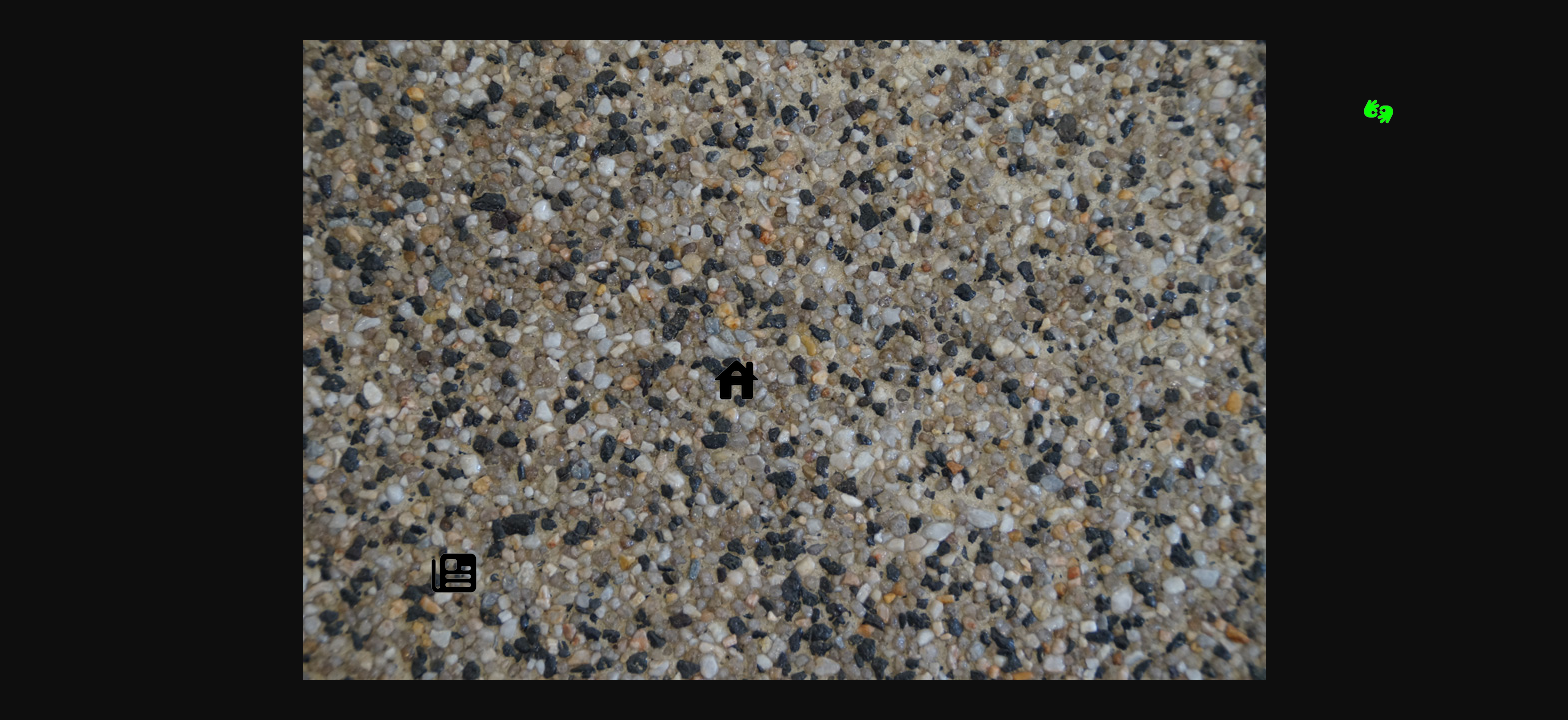 This screenshot has width=1568, height=720. I want to click on go to home screen, so click(736, 380).